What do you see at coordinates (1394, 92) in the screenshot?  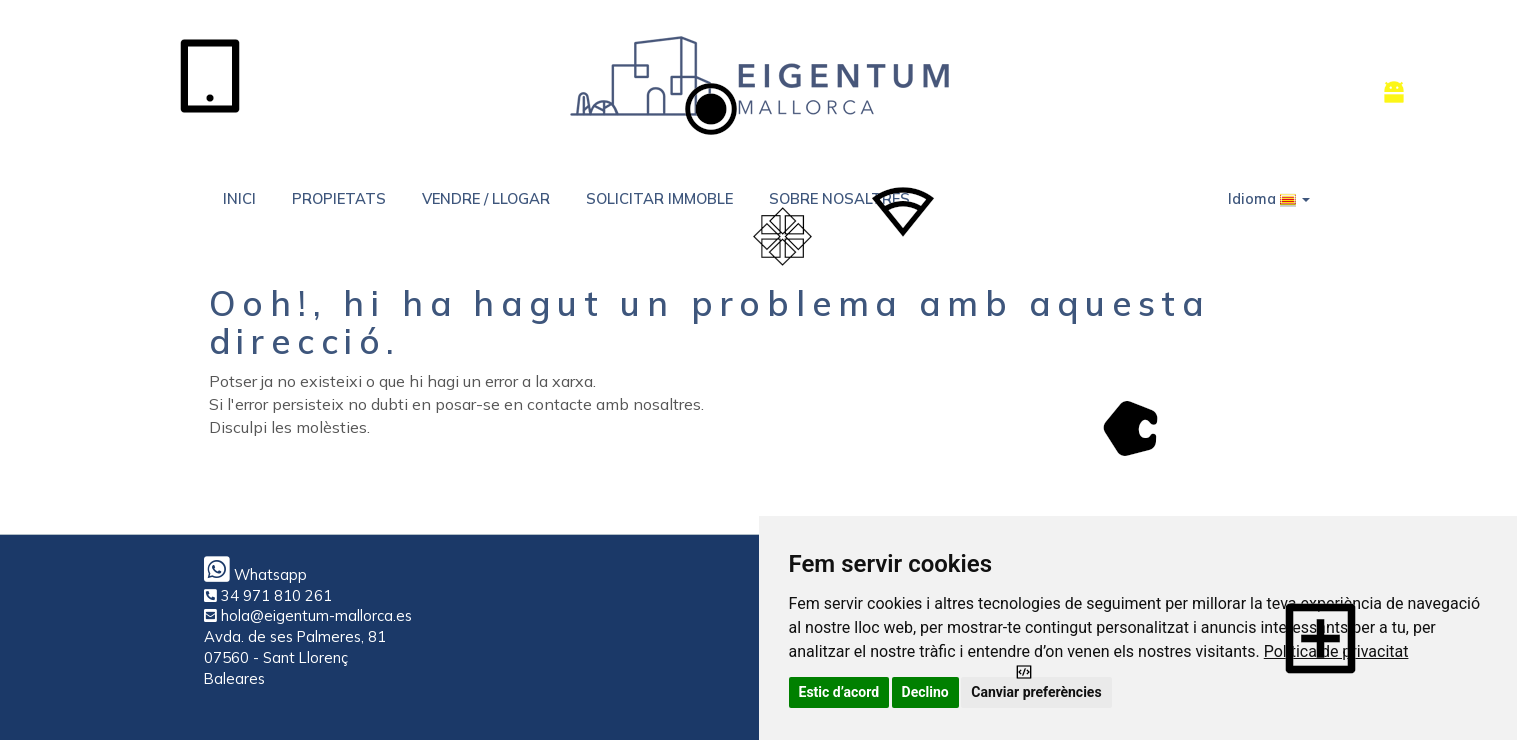 I see `android operating system logo` at bounding box center [1394, 92].